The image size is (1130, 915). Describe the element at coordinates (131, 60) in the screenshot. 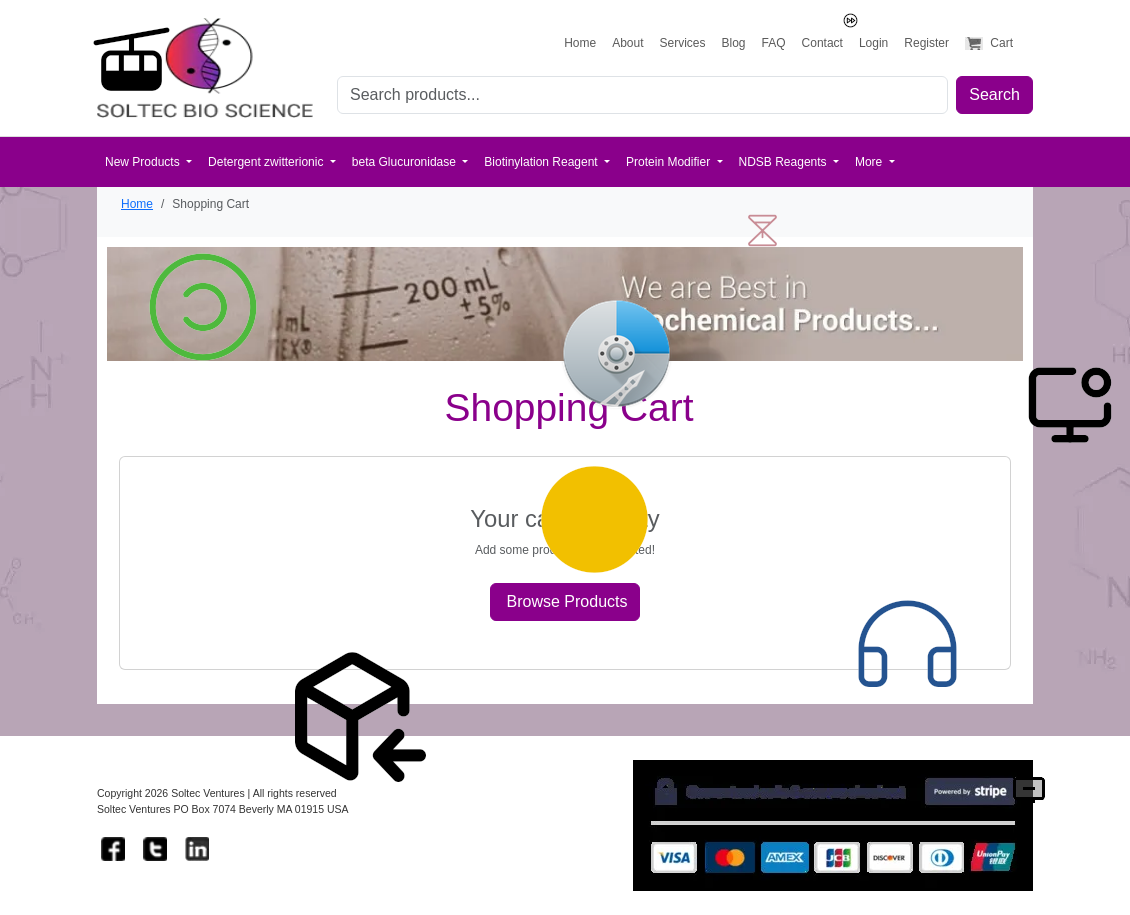

I see `access cable car or gondola transit options` at that location.